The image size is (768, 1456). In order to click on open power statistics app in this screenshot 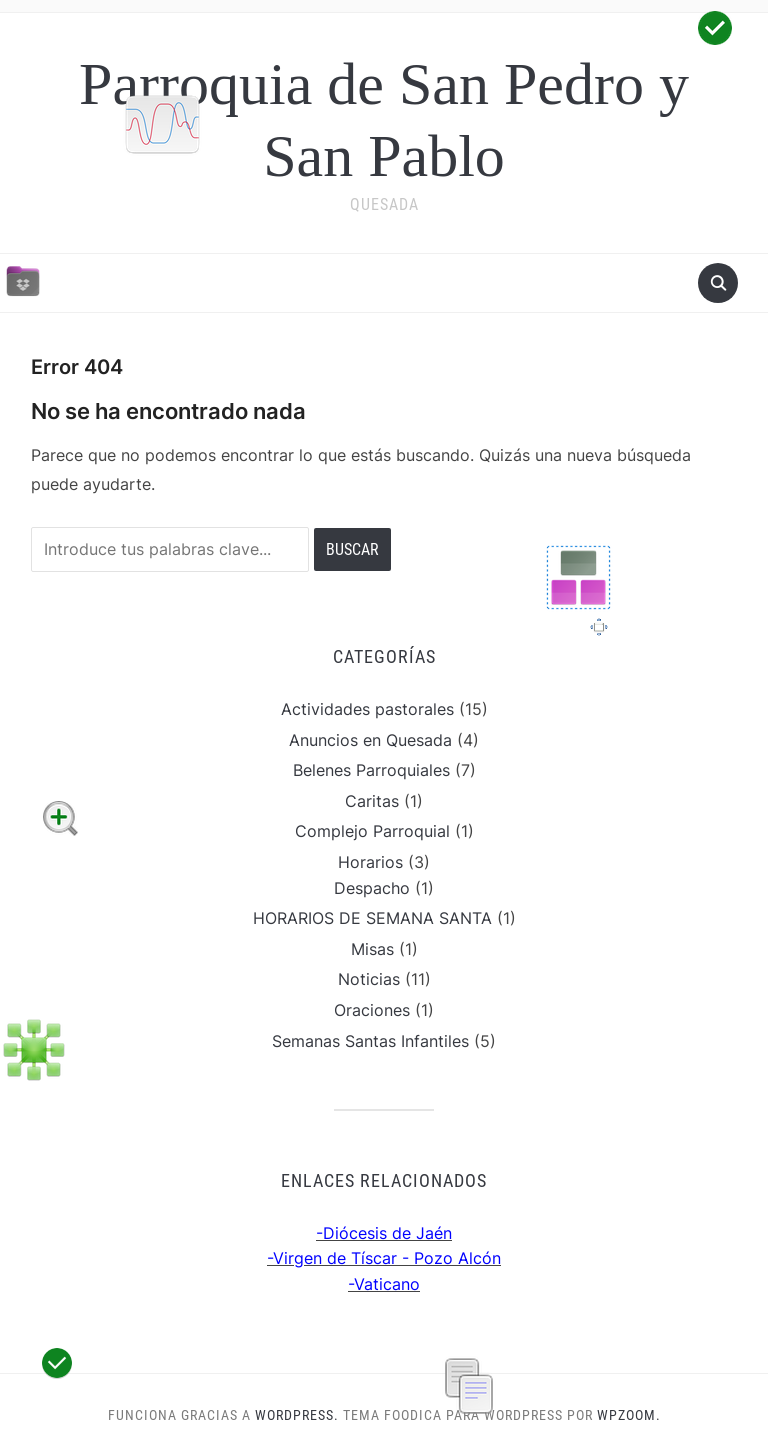, I will do `click(162, 124)`.